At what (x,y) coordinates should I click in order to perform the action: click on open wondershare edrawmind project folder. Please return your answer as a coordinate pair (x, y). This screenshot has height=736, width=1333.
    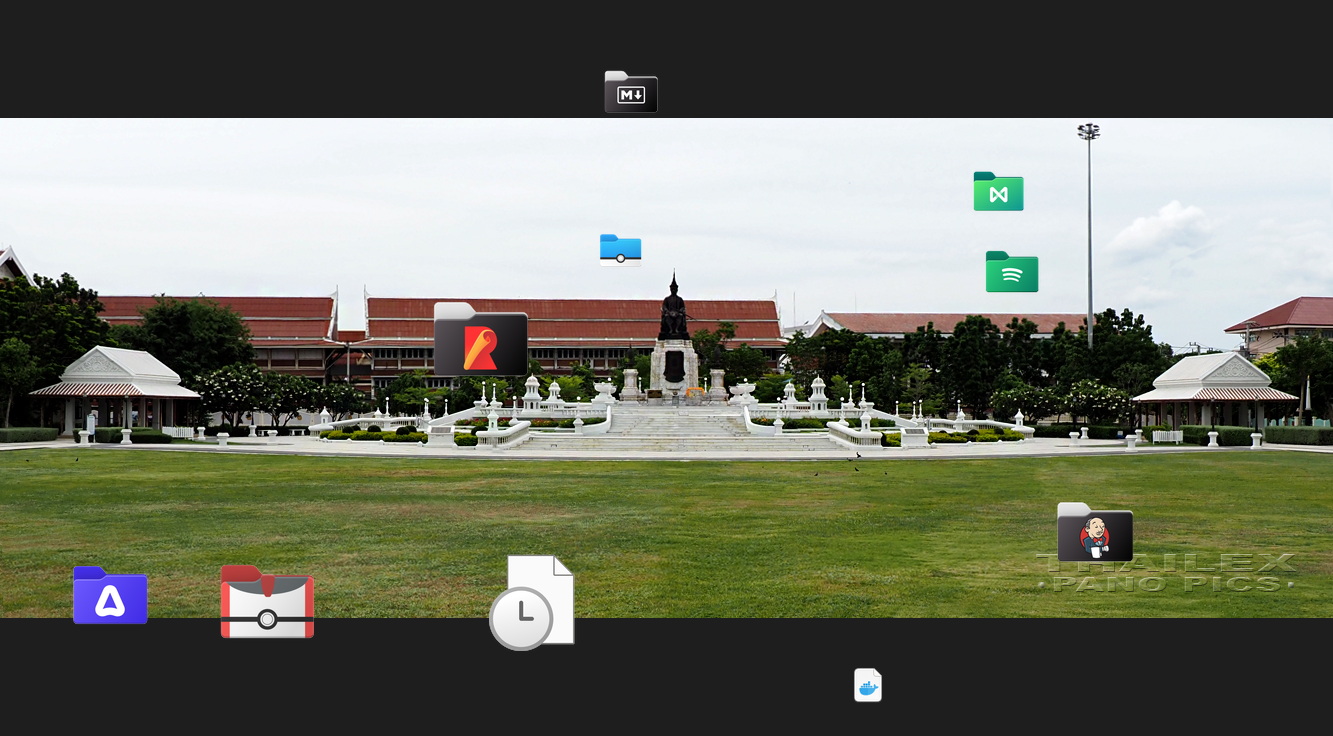
    Looking at the image, I should click on (998, 192).